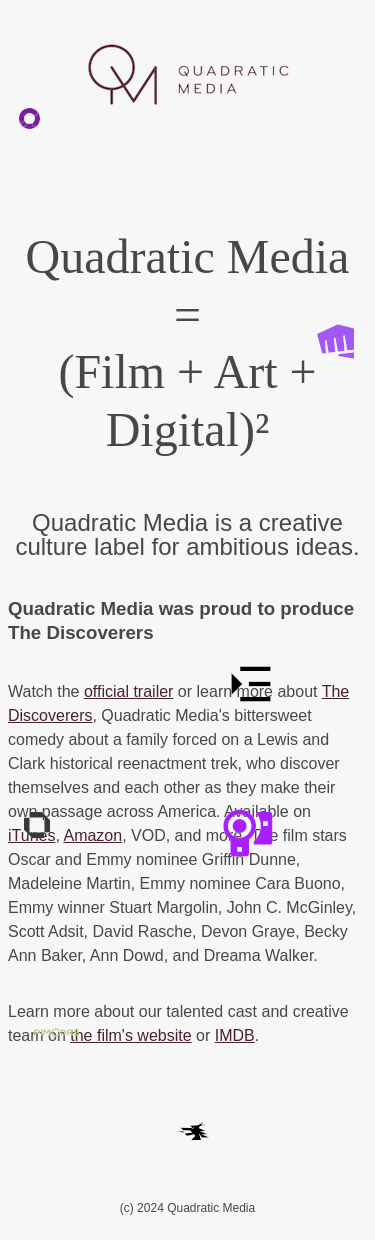 This screenshot has height=1240, width=375. I want to click on google marketing platform logo, so click(29, 118).